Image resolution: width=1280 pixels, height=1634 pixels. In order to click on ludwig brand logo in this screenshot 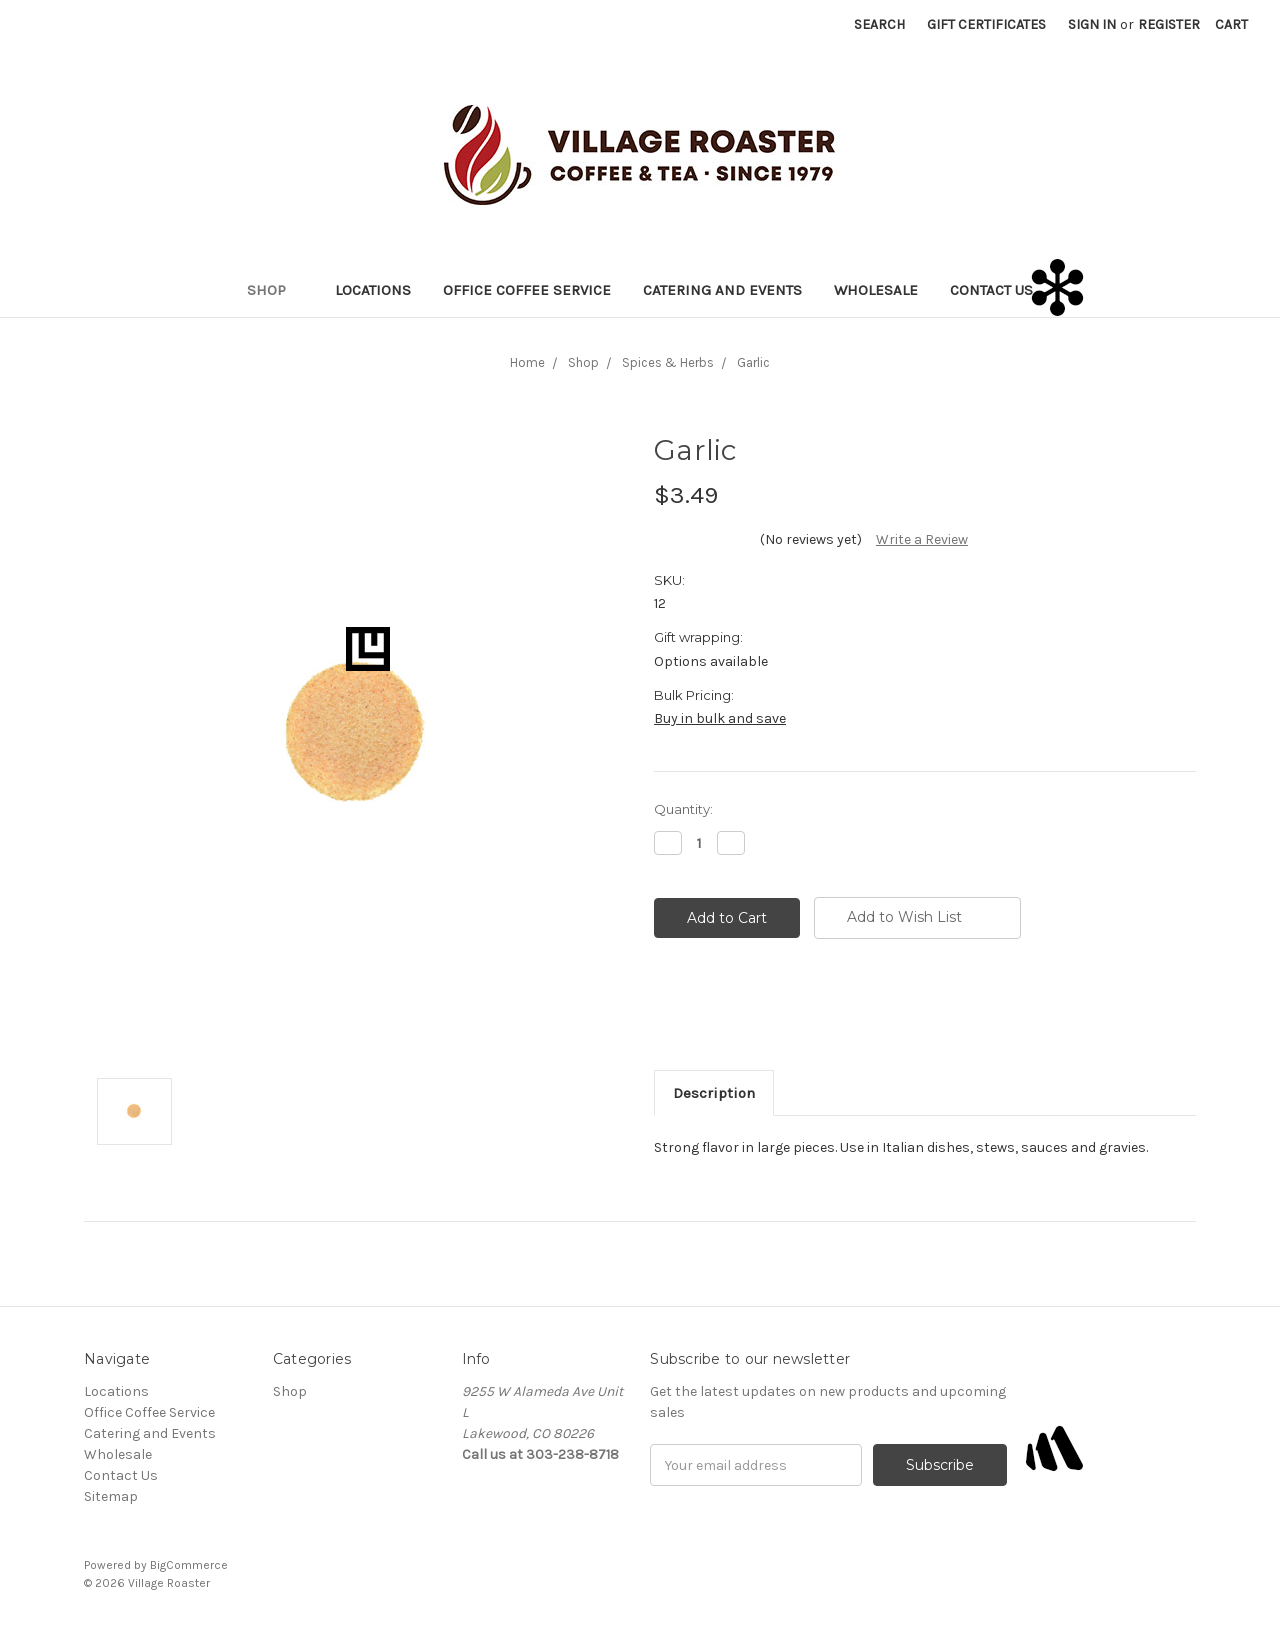, I will do `click(368, 649)`.